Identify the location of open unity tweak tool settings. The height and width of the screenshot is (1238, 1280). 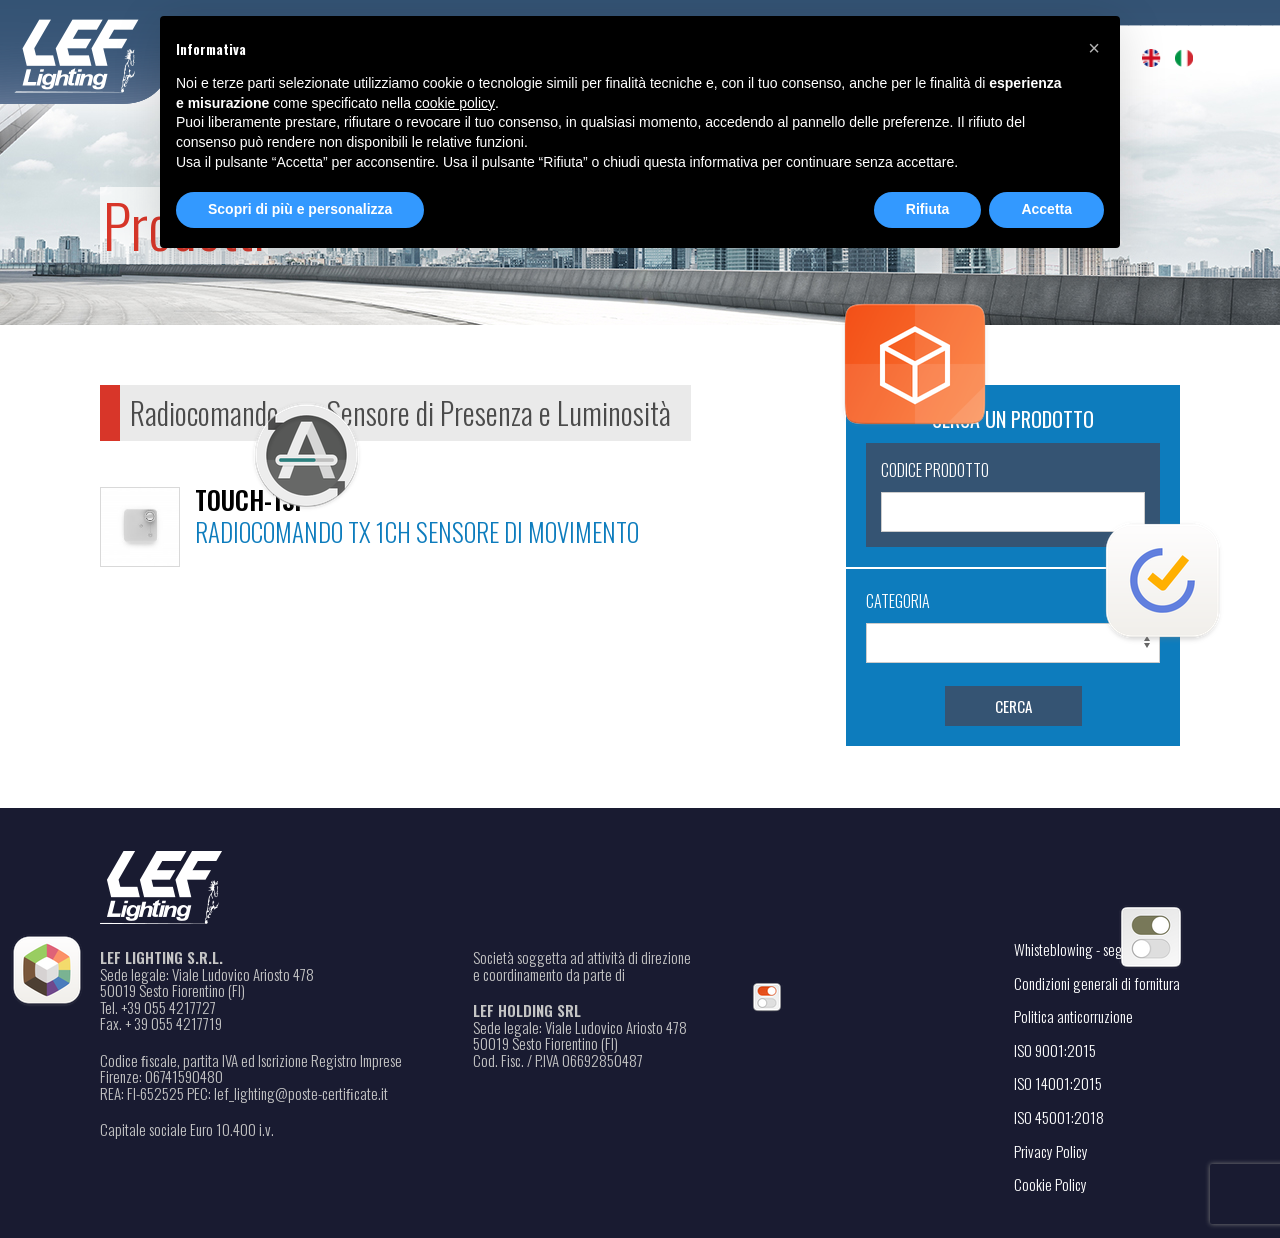
(767, 997).